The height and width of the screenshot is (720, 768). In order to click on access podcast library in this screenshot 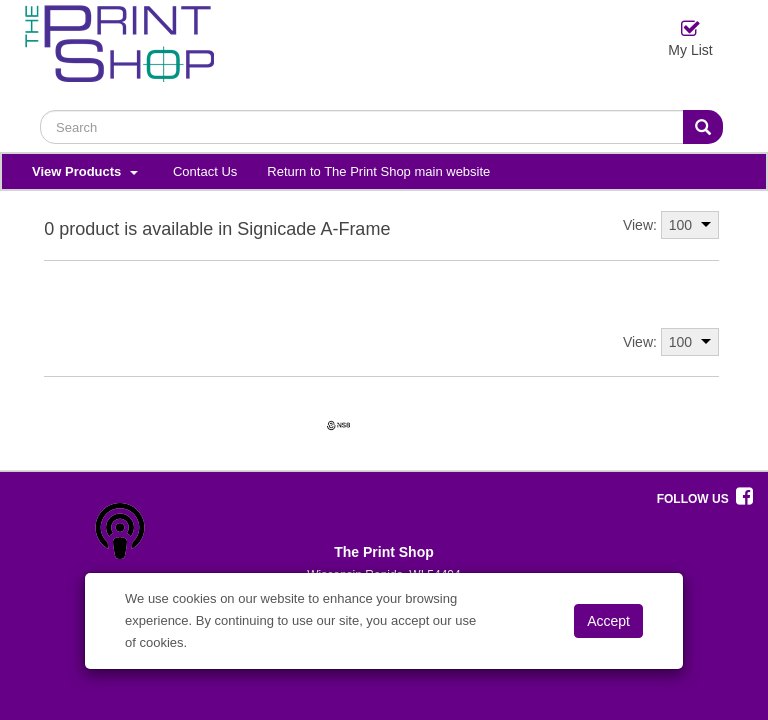, I will do `click(120, 531)`.